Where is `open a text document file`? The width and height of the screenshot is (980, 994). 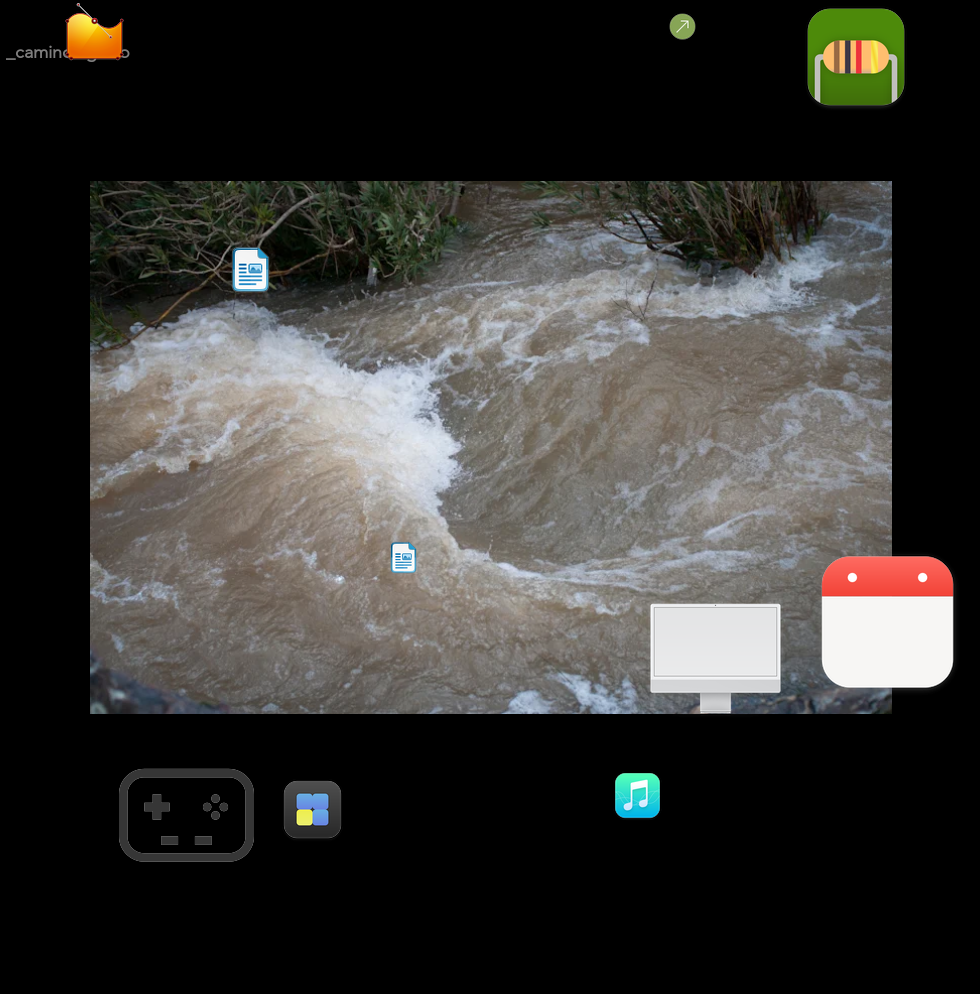
open a text document file is located at coordinates (250, 269).